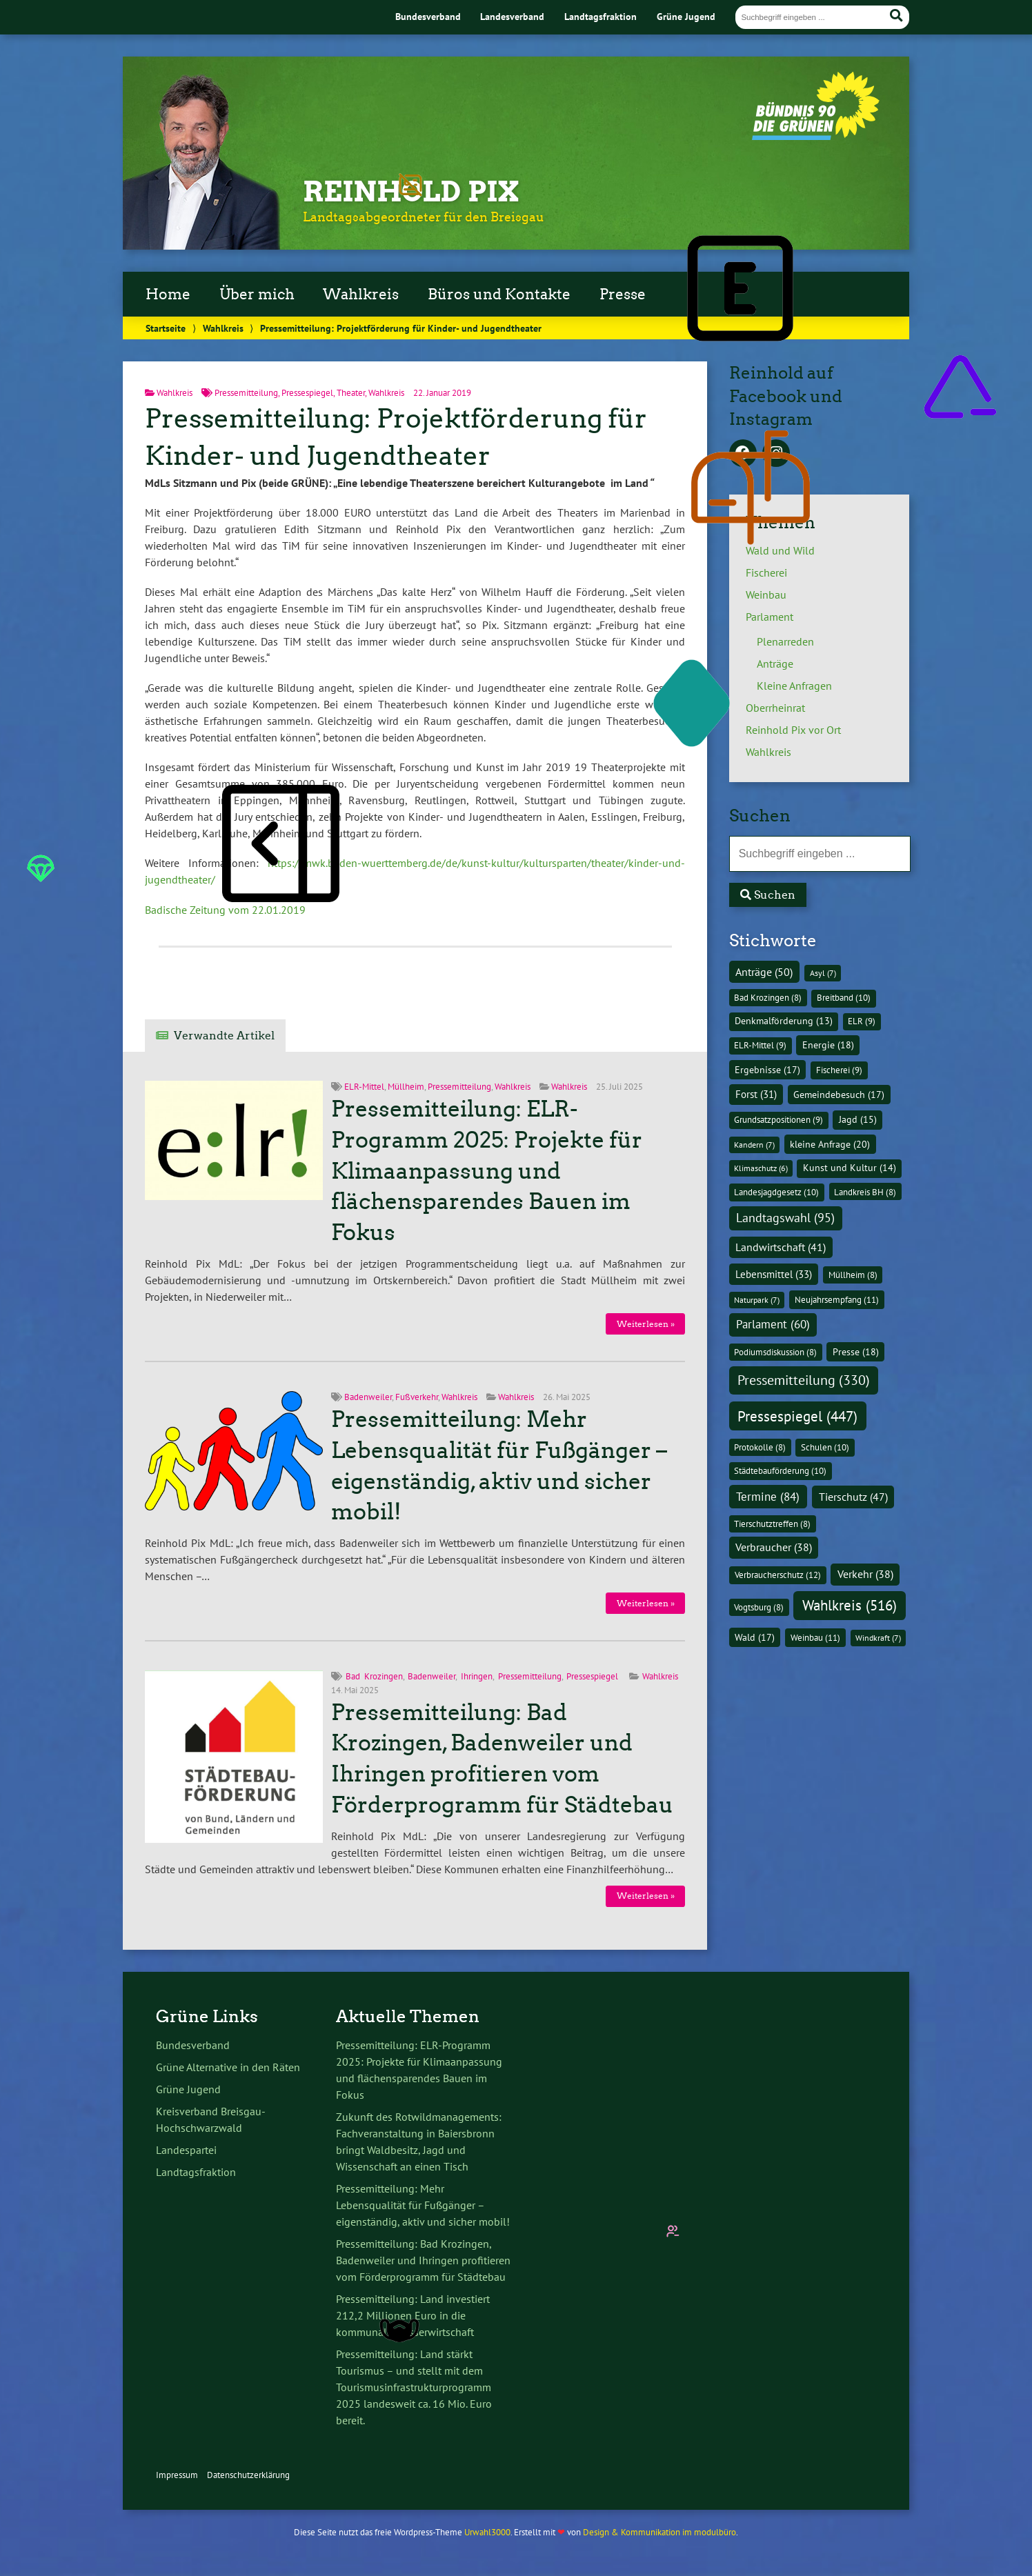  What do you see at coordinates (673, 2231) in the screenshot?
I see `remove a member from the group` at bounding box center [673, 2231].